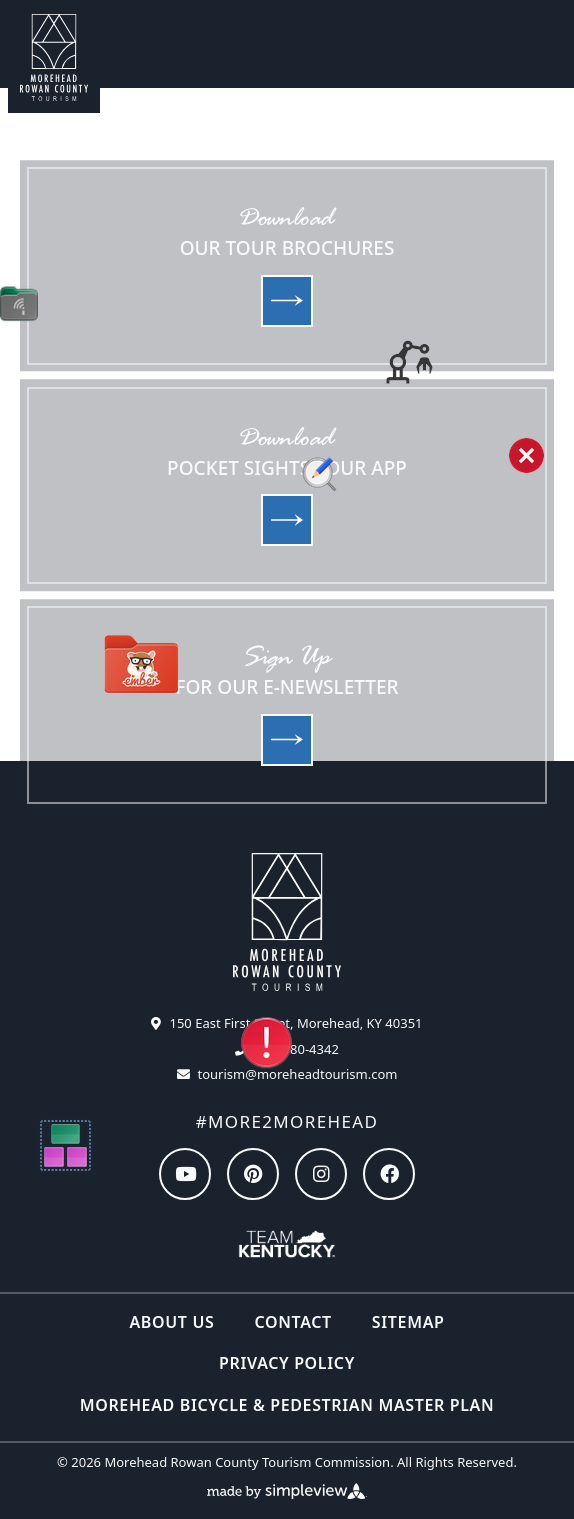  I want to click on indicates an important alert or warning, so click(266, 1042).